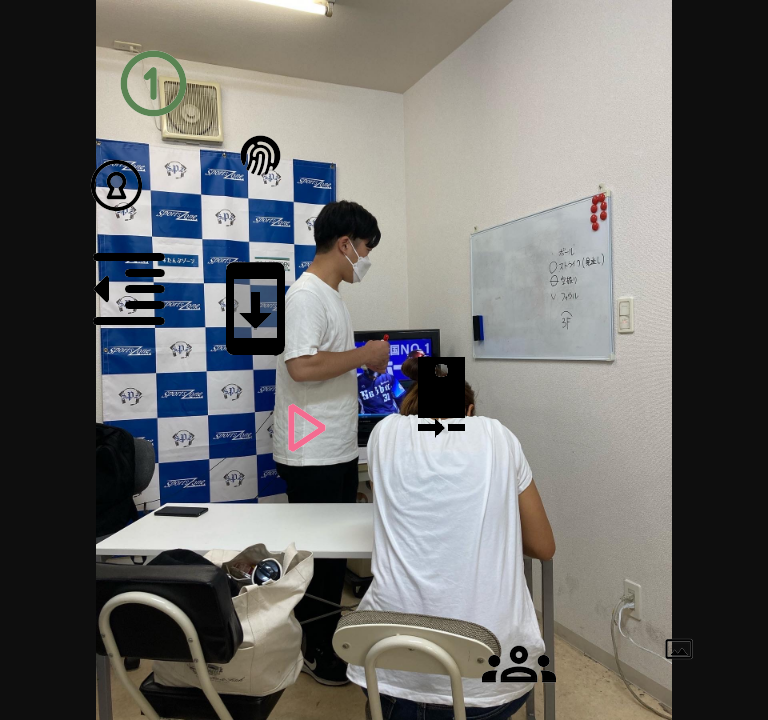 The width and height of the screenshot is (768, 720). What do you see at coordinates (679, 649) in the screenshot?
I see `view panorama or wide-angle photo` at bounding box center [679, 649].